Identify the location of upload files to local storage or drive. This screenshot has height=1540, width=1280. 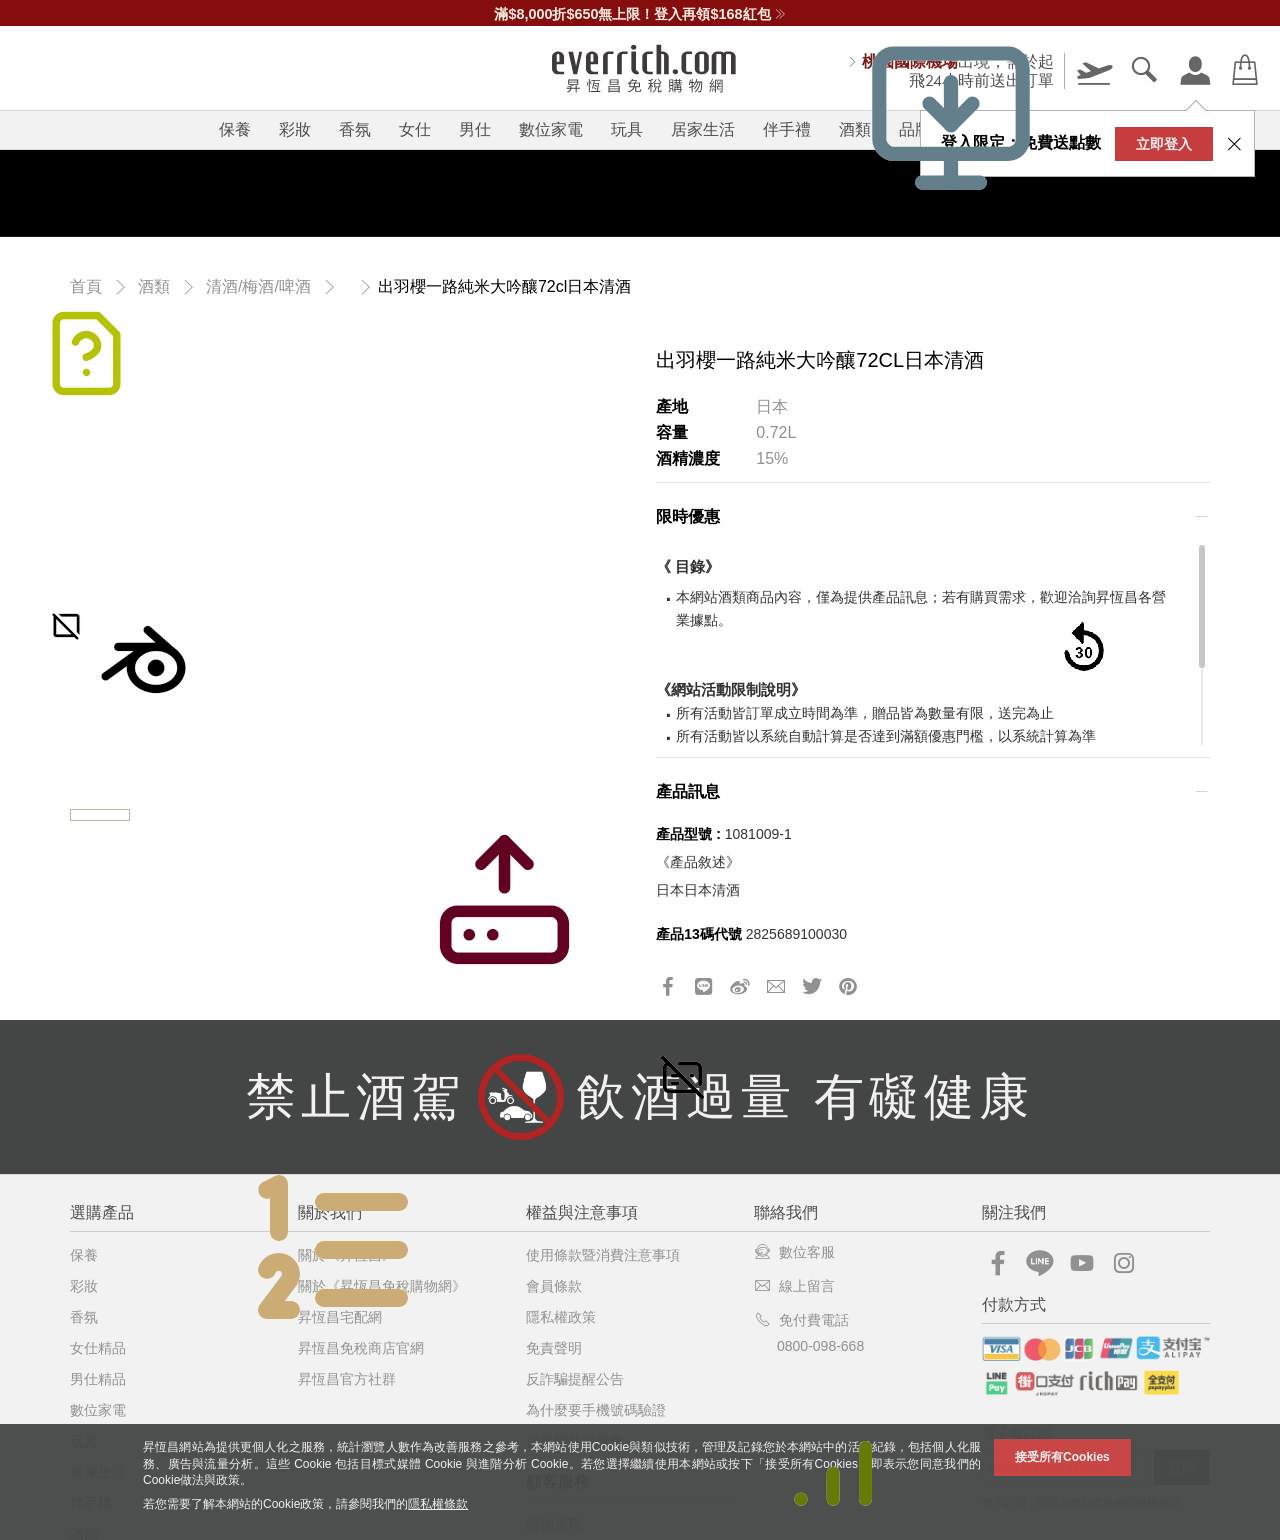
(504, 899).